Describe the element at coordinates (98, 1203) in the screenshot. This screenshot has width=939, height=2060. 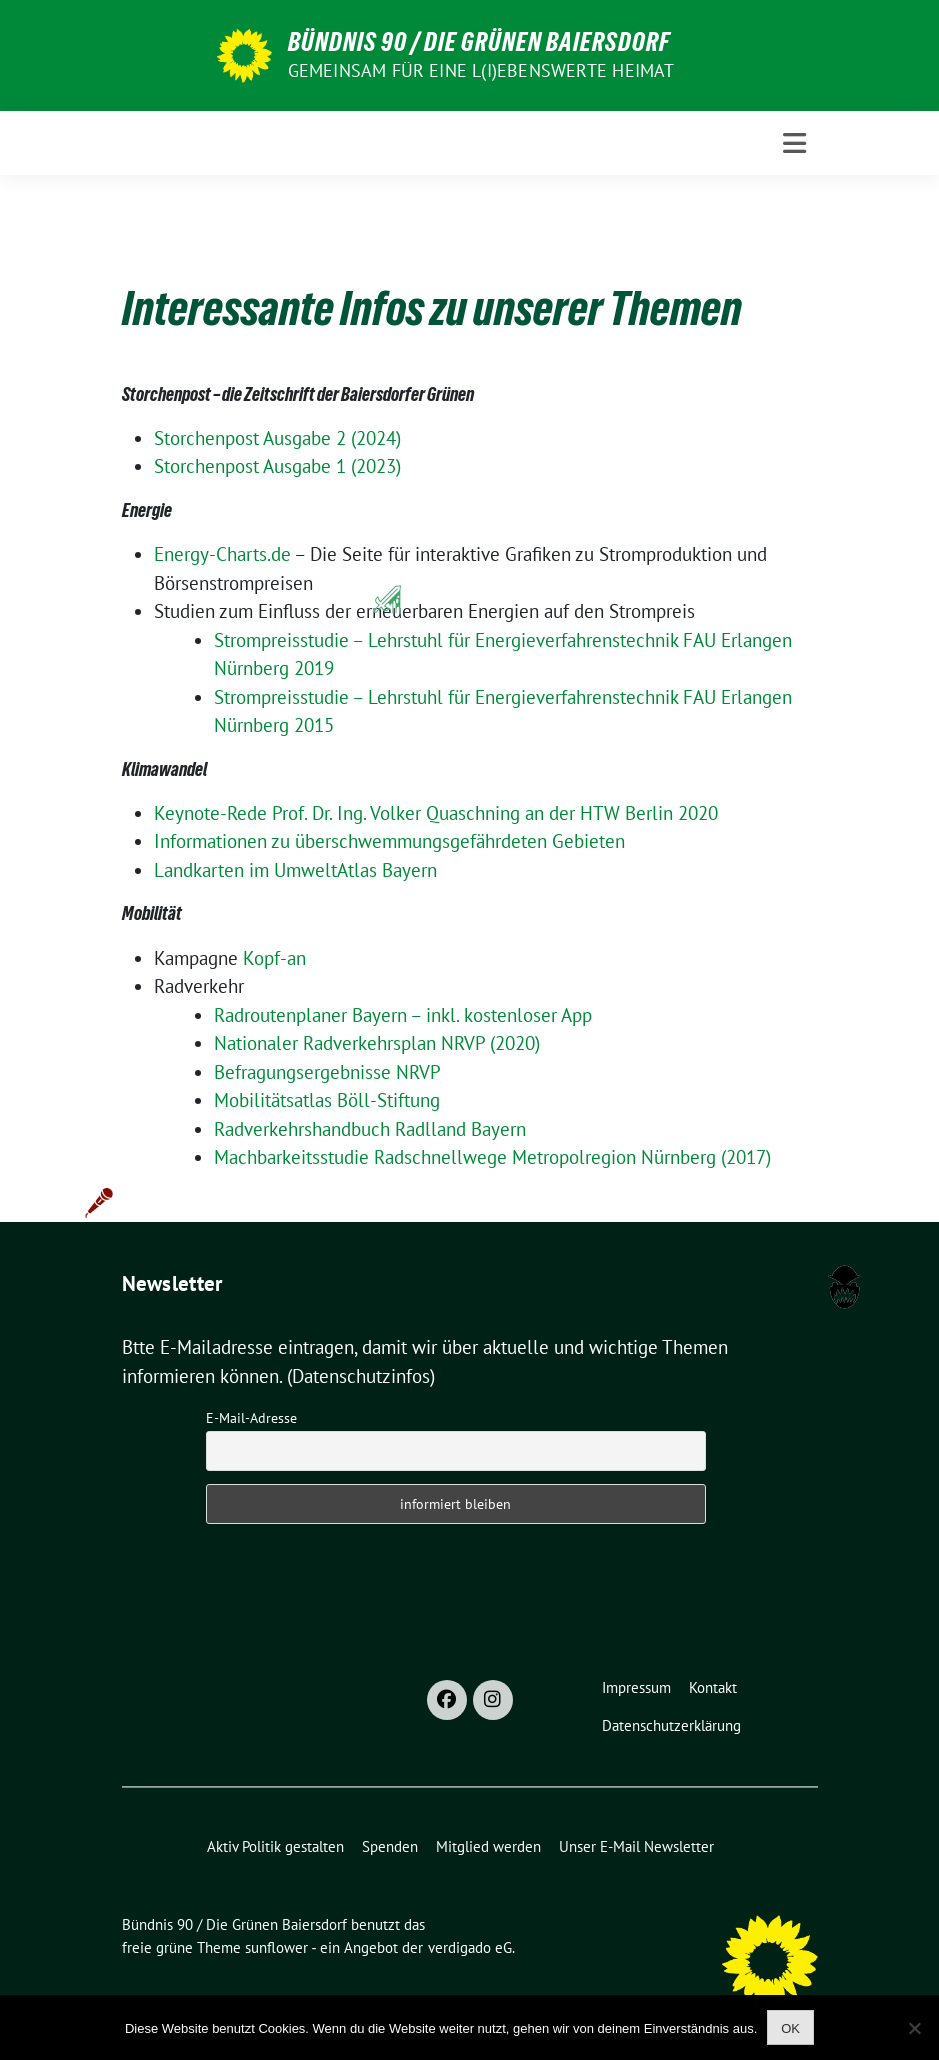
I see `tap to start voice recording` at that location.